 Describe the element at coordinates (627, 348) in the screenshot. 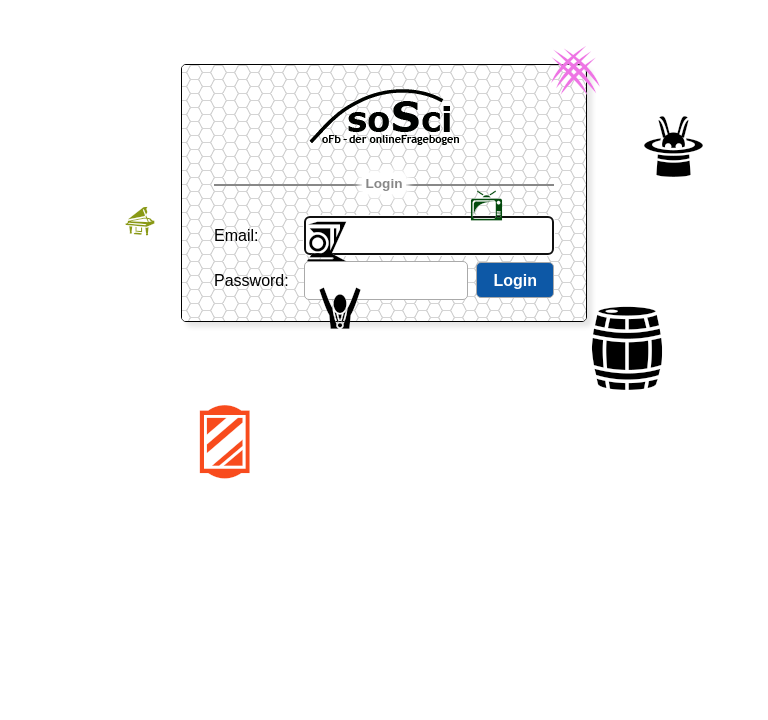

I see `inventory item representing storage or containers` at that location.